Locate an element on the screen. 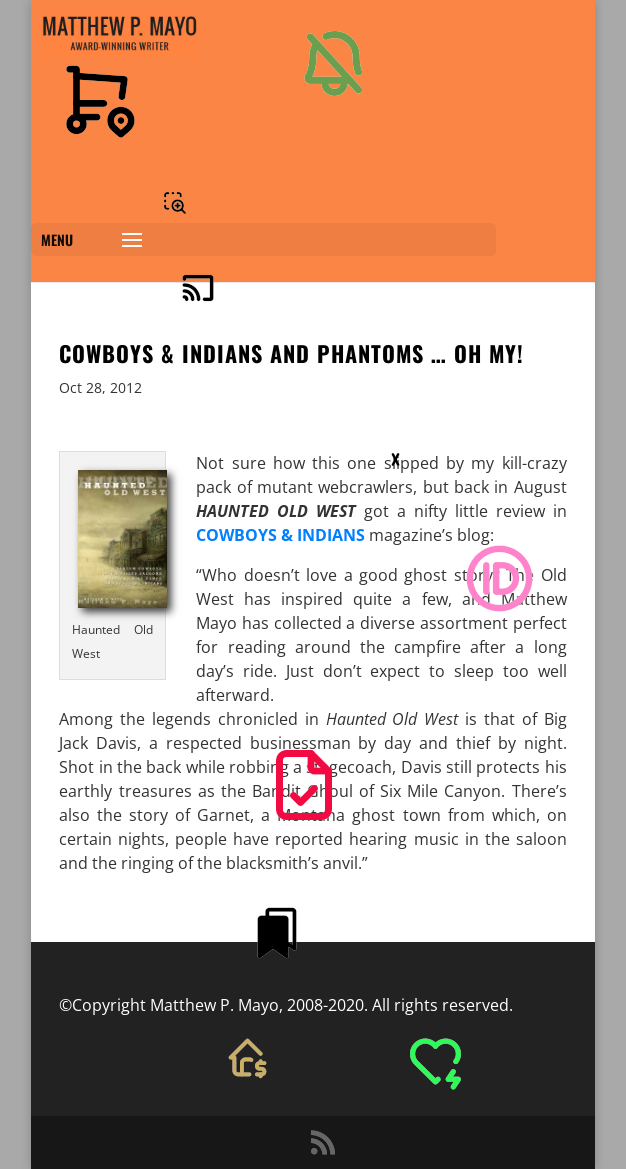 The height and width of the screenshot is (1169, 626). mute notifications is located at coordinates (334, 63).